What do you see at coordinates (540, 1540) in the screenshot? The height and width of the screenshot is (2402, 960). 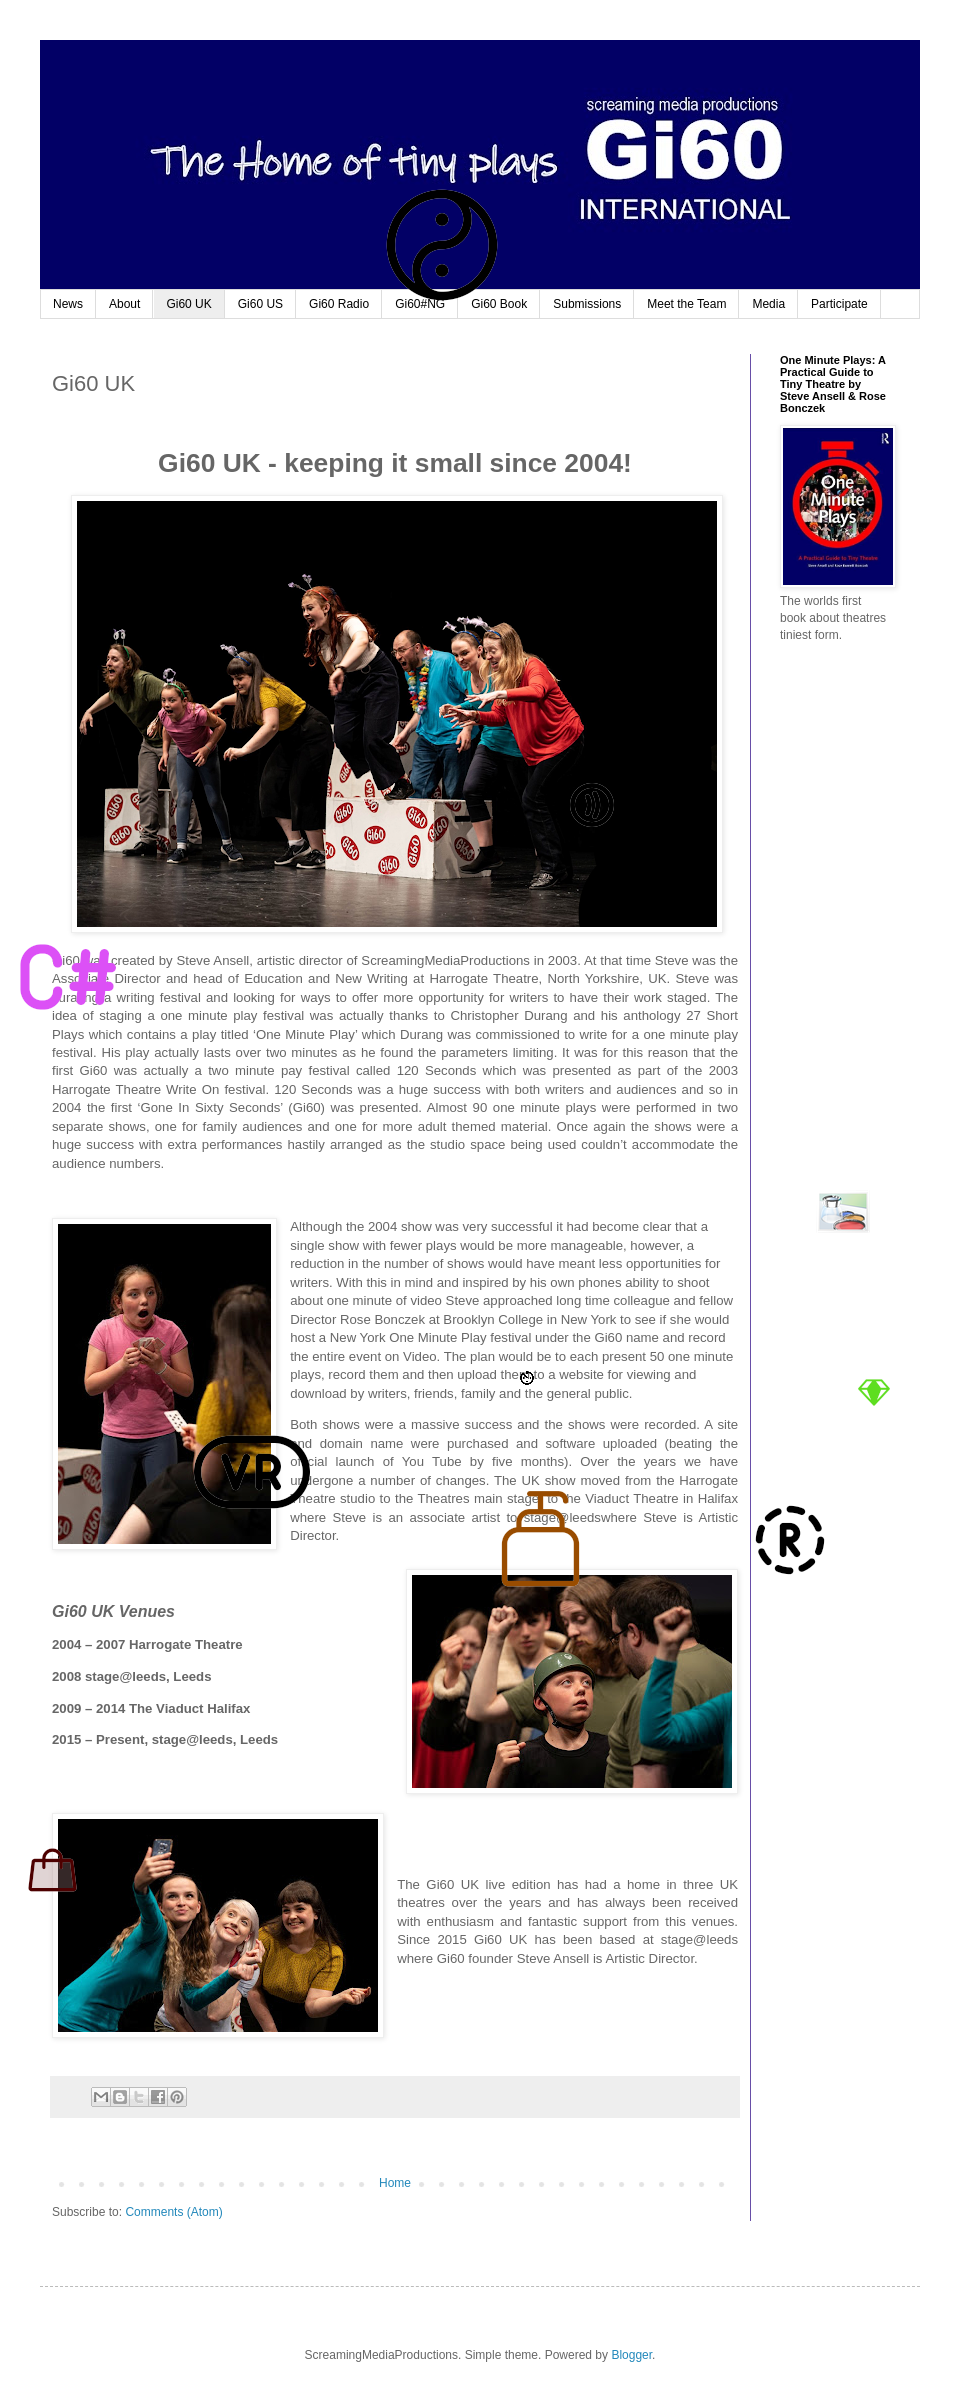 I see `access hand washing or hygiene instructions` at bounding box center [540, 1540].